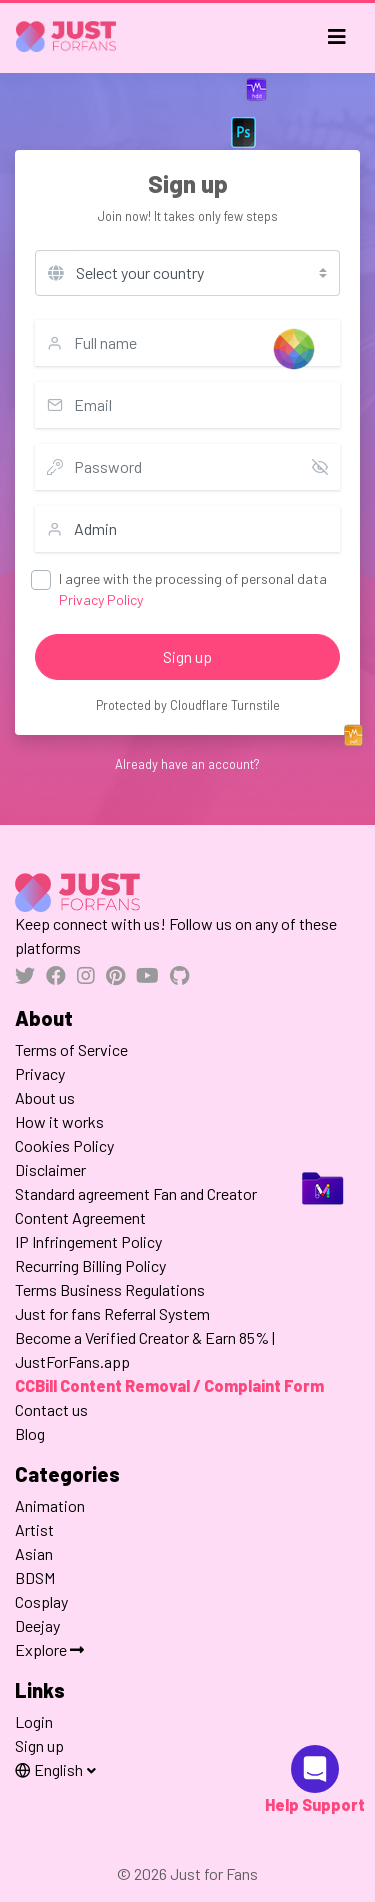 This screenshot has height=1902, width=375. What do you see at coordinates (353, 735) in the screenshot?
I see `a VirtualBox OVF virtual machine file` at bounding box center [353, 735].